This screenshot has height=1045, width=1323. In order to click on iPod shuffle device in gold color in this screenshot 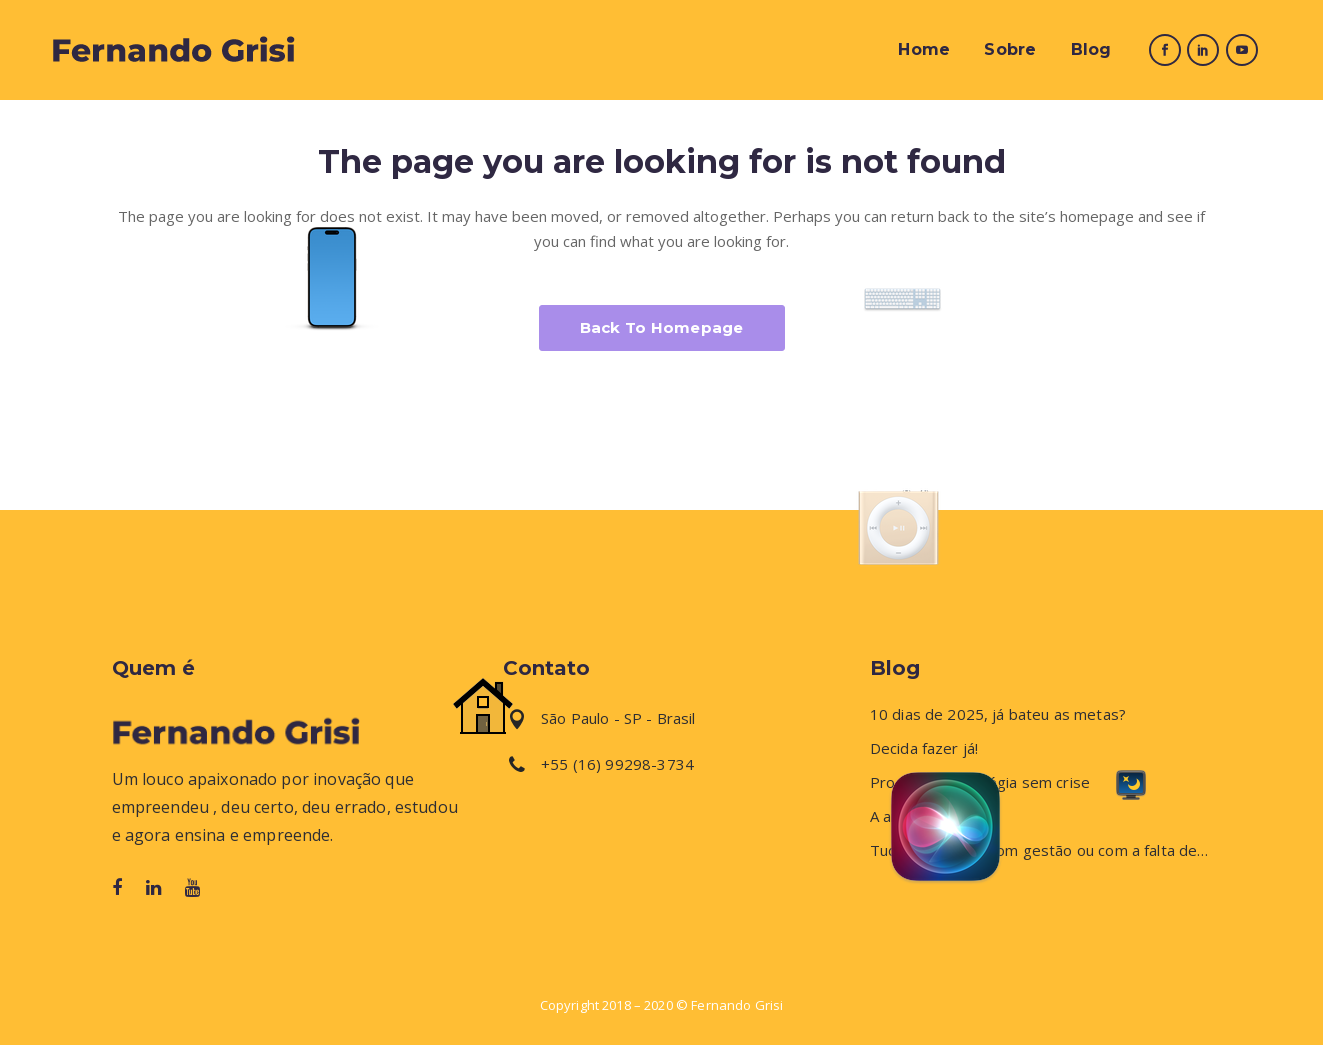, I will do `click(898, 527)`.